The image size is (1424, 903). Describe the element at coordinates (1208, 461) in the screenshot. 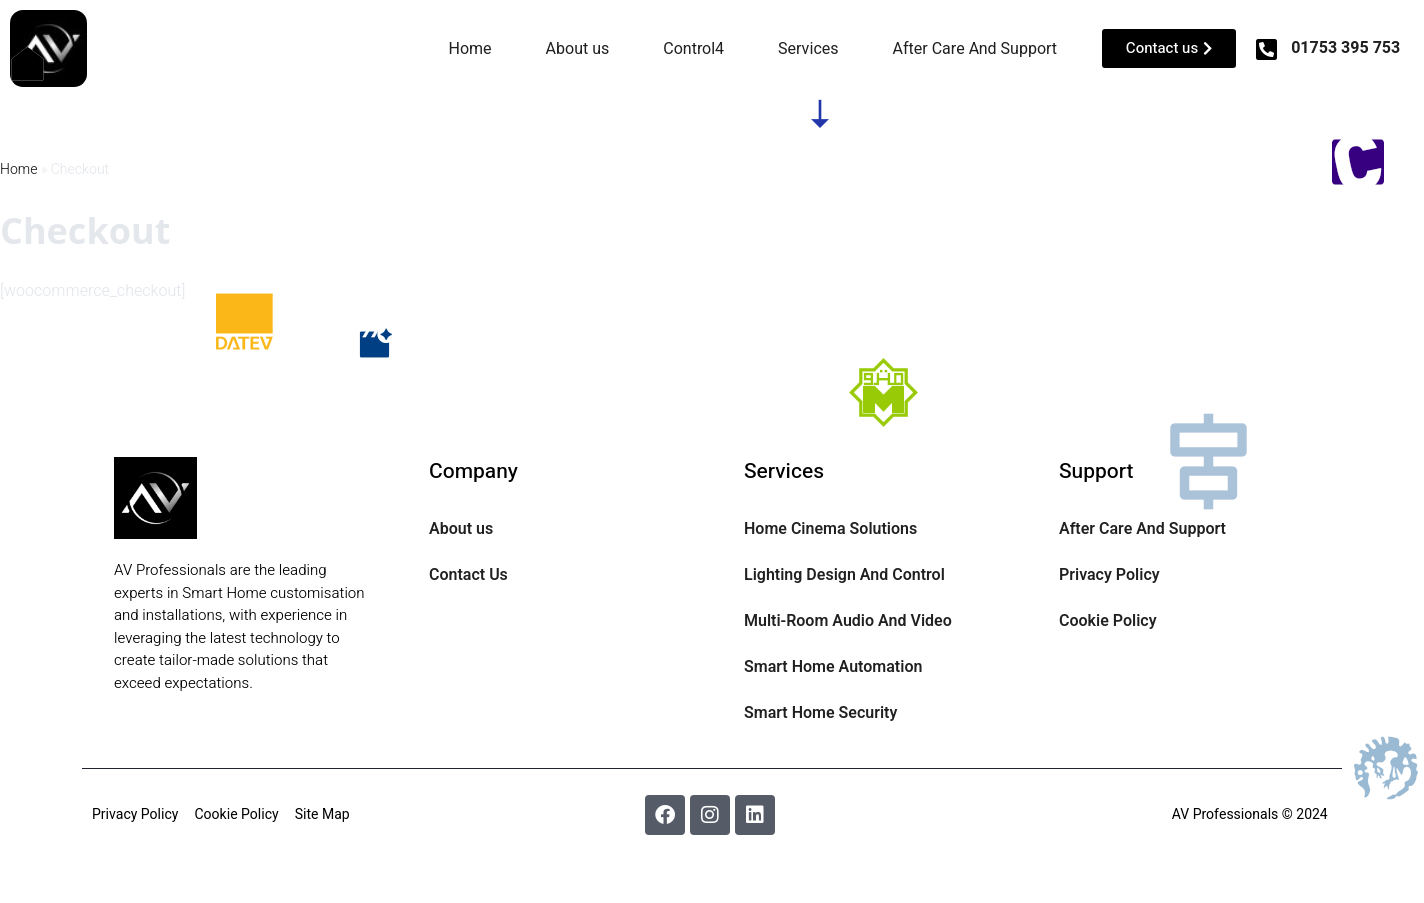

I see `align selected items to horizontal center` at that location.